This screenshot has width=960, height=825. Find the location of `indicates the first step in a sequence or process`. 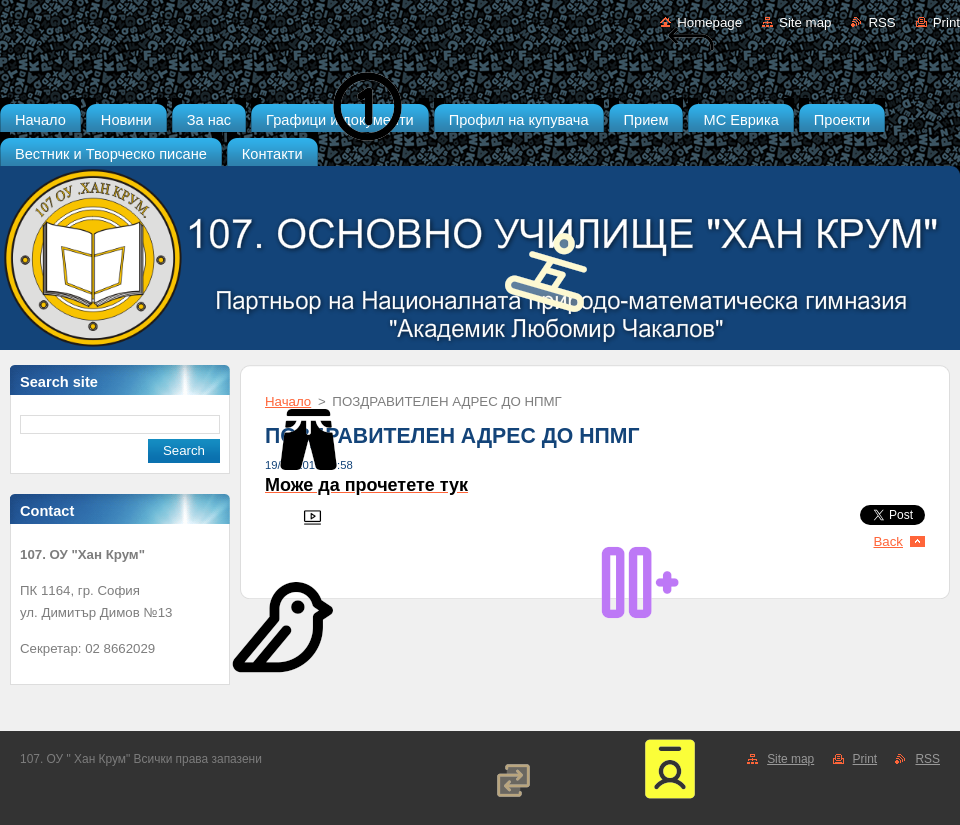

indicates the first step in a sequence or process is located at coordinates (367, 106).